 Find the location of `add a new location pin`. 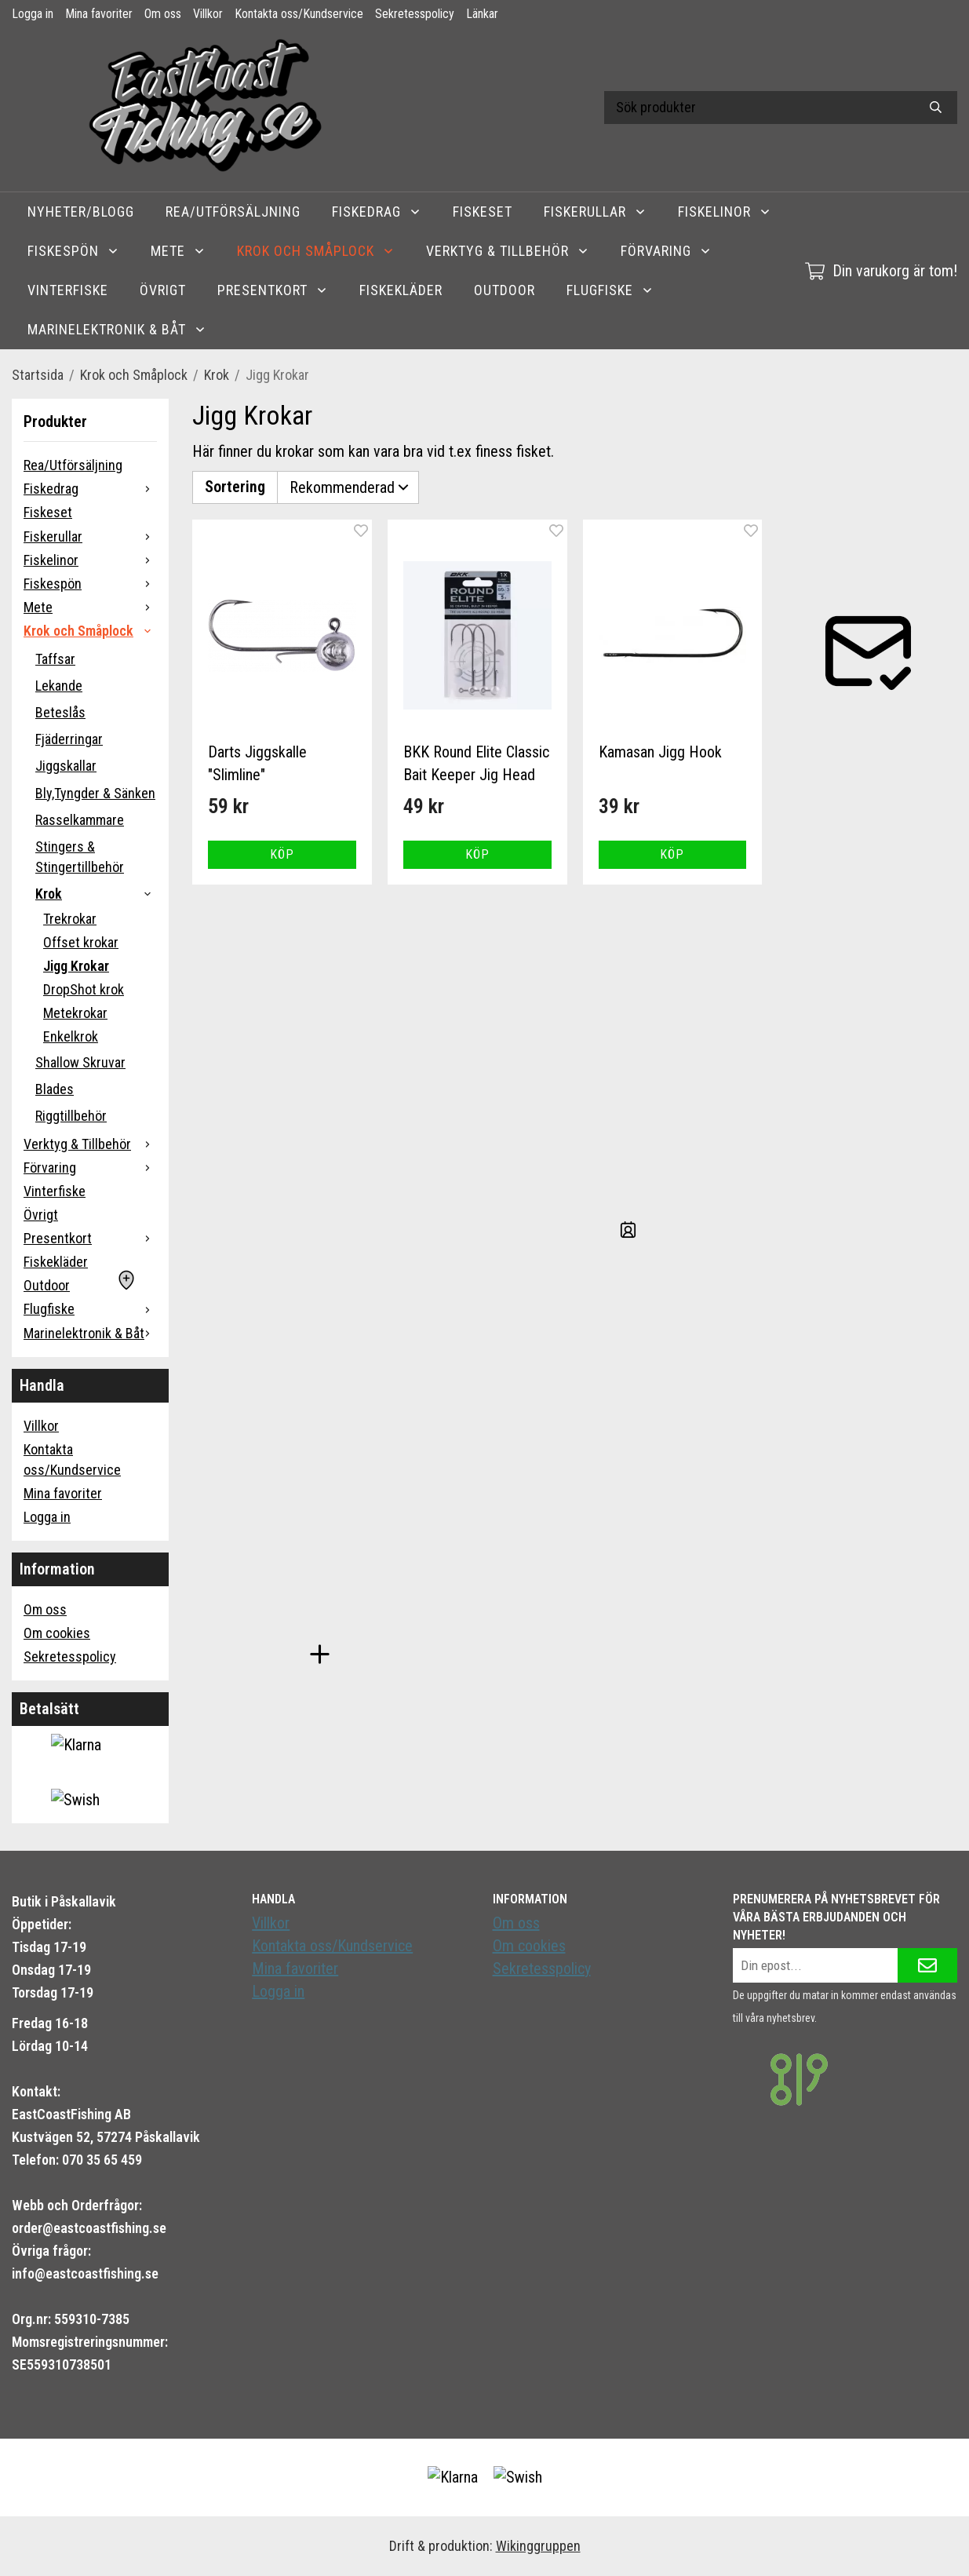

add a new location pin is located at coordinates (126, 1280).